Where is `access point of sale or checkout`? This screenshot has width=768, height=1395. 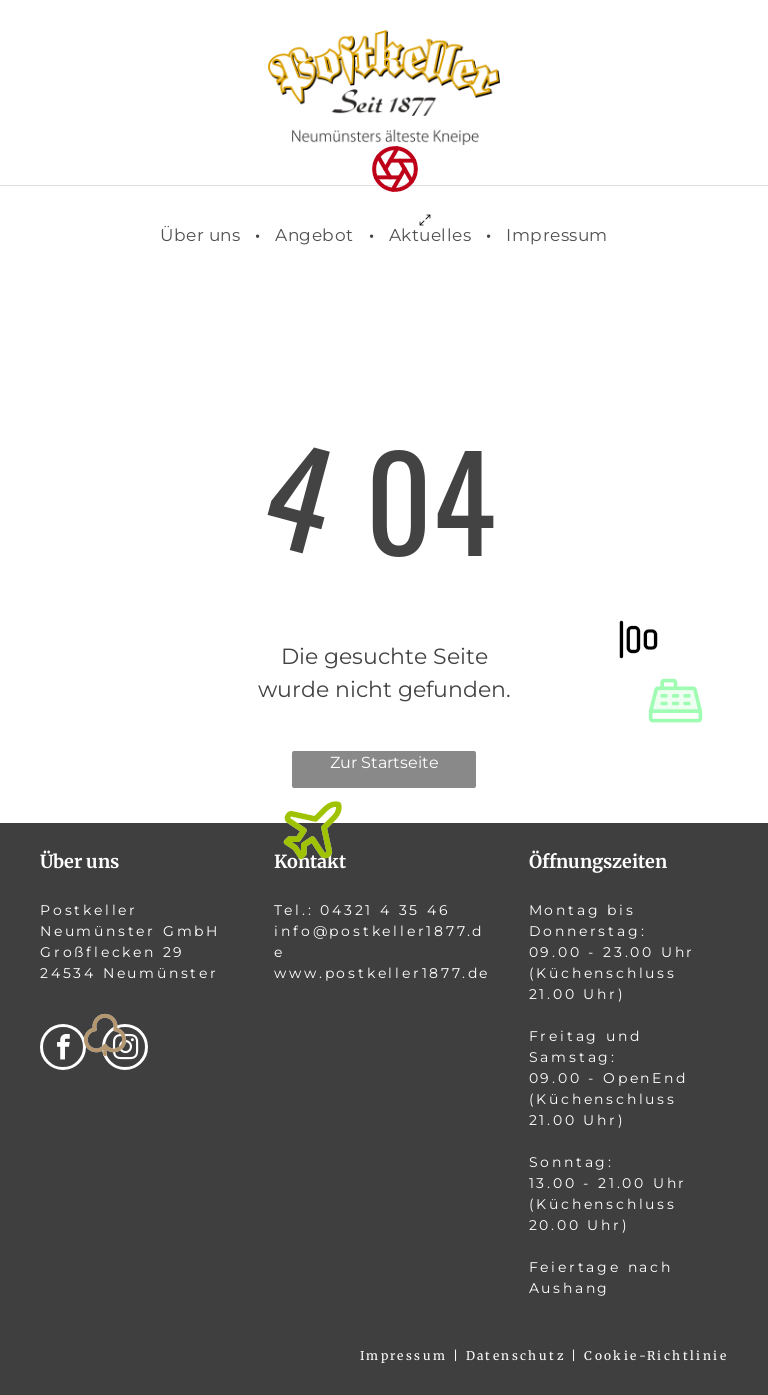 access point of sale or checkout is located at coordinates (675, 703).